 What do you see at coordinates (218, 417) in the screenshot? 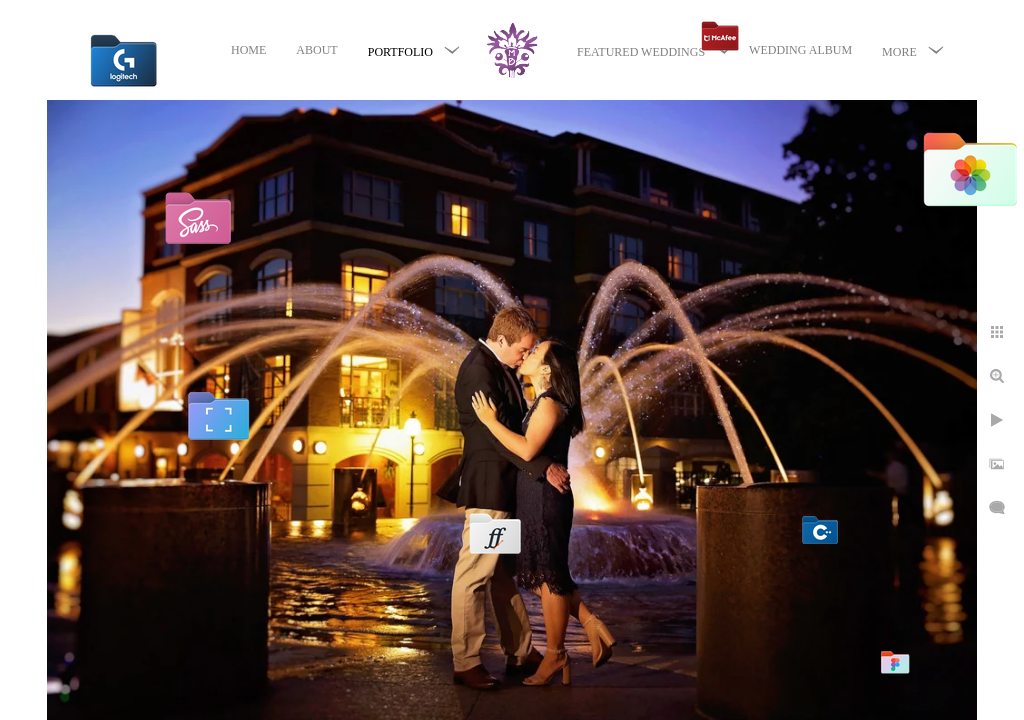
I see `open screenshots folder` at bounding box center [218, 417].